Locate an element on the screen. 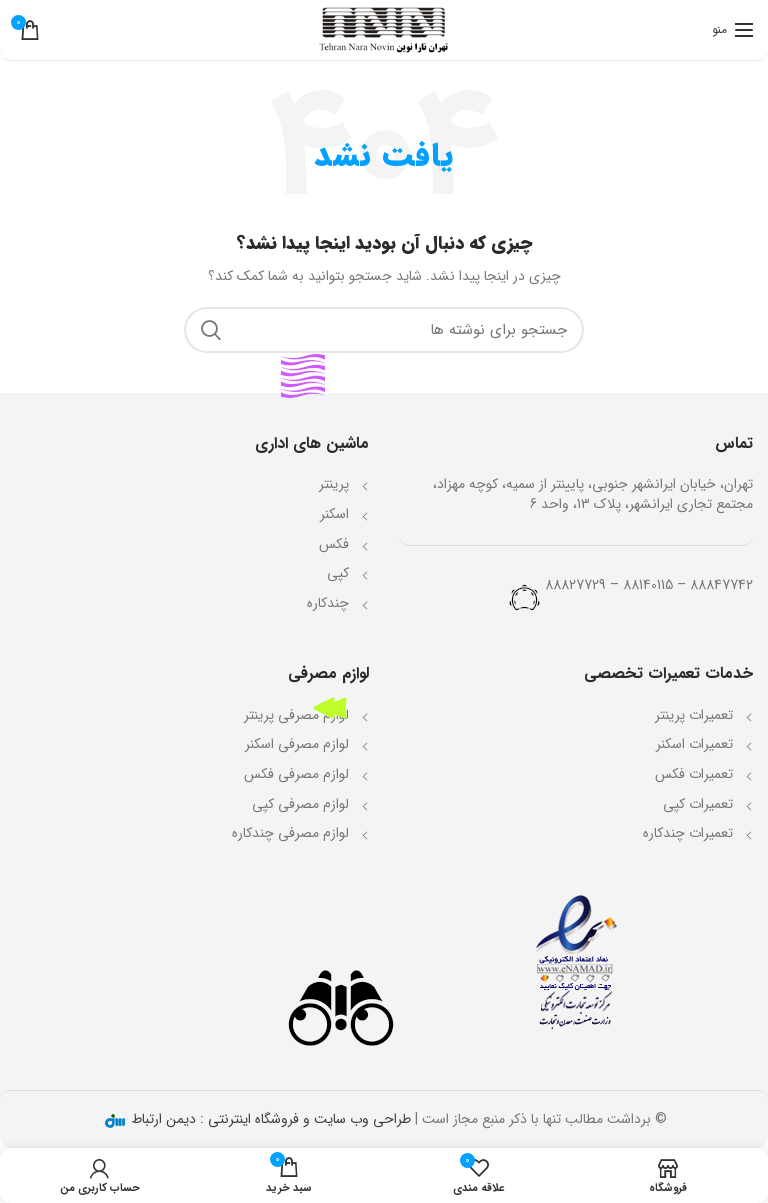 This screenshot has width=768, height=1203. indicates water or fluid dynamics in a game is located at coordinates (303, 376).